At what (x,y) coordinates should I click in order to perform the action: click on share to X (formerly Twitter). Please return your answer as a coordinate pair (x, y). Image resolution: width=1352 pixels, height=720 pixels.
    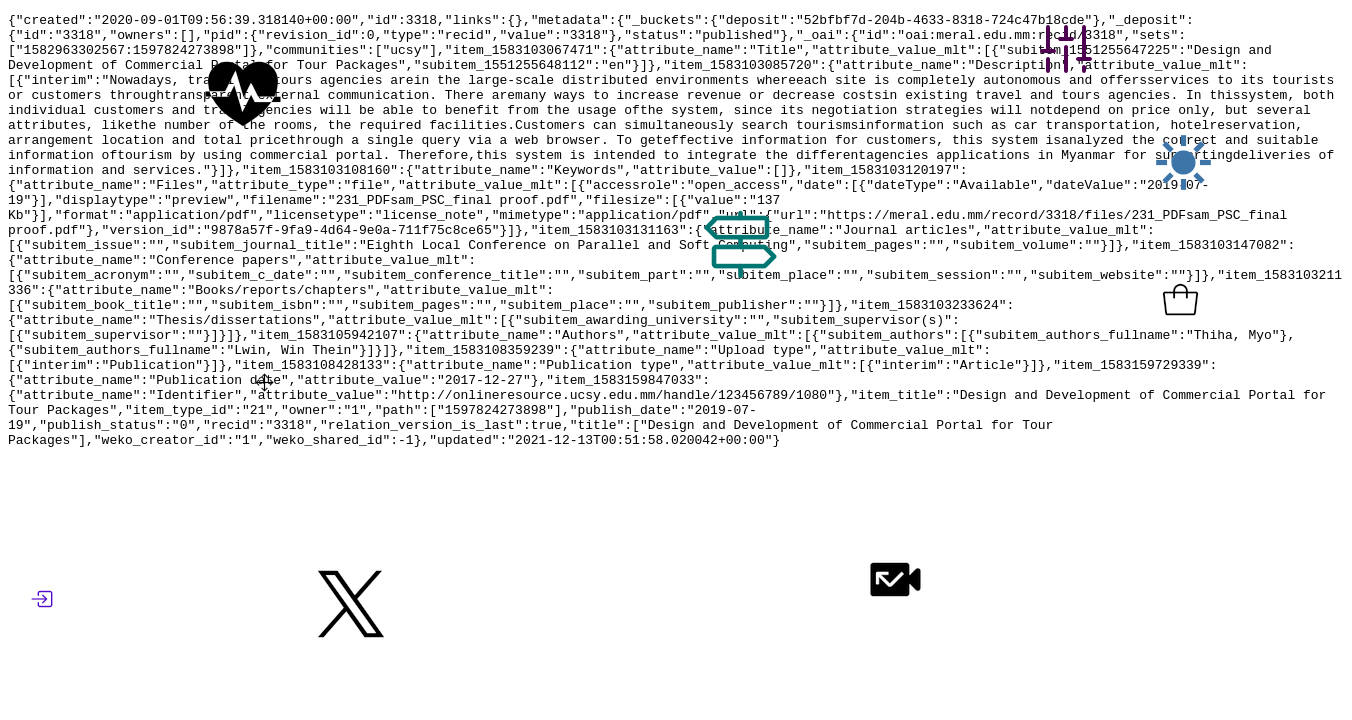
    Looking at the image, I should click on (351, 604).